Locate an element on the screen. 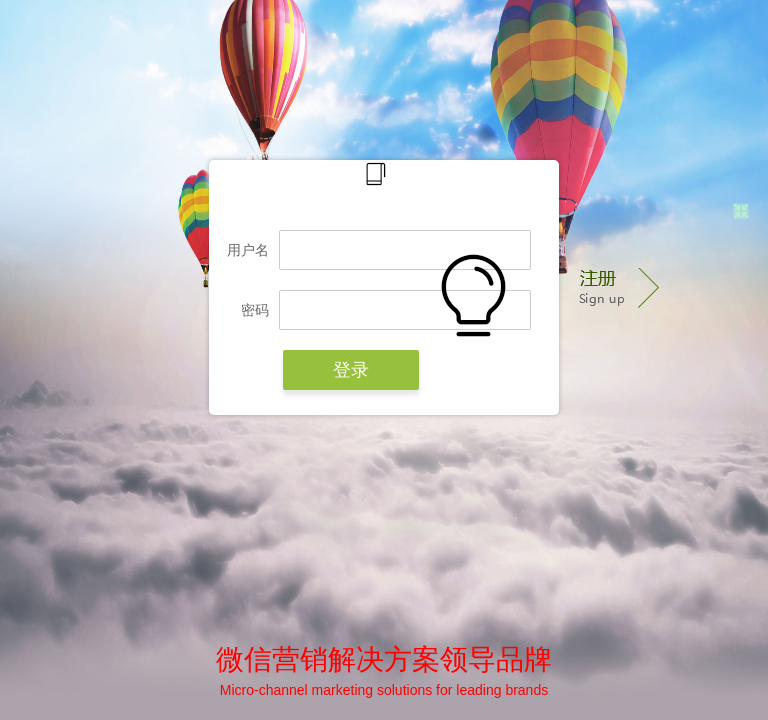  view tips or helpful suggestions is located at coordinates (473, 295).